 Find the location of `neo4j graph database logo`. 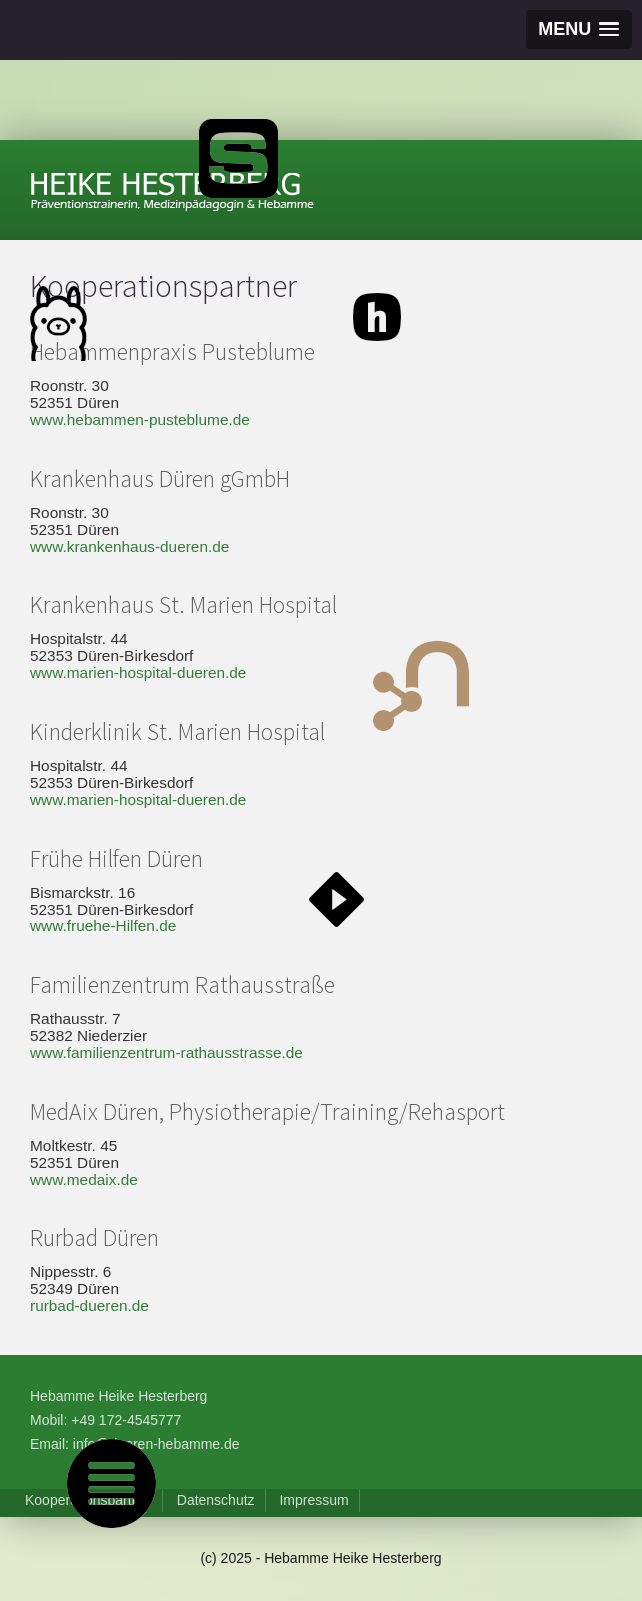

neo4j graph database logo is located at coordinates (421, 686).